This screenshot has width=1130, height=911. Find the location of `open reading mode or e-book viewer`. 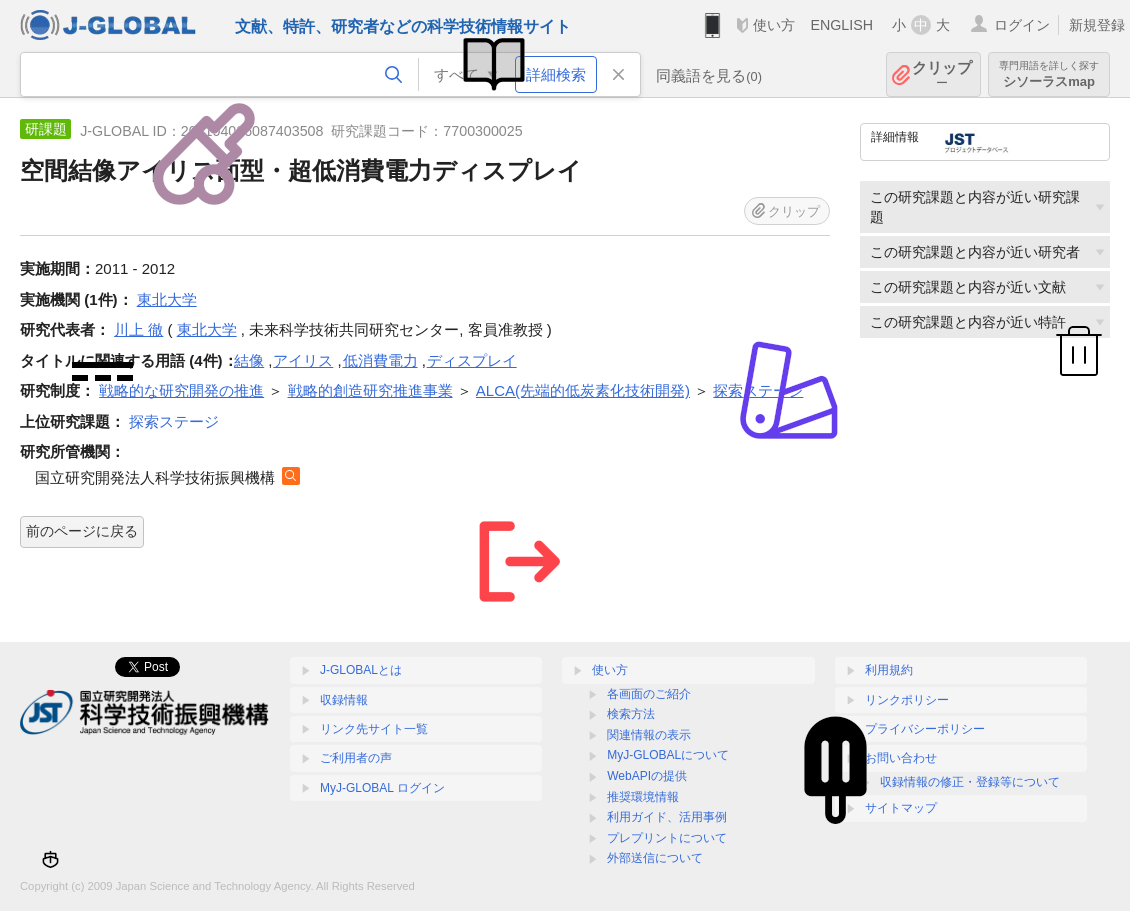

open reading mode or e-book viewer is located at coordinates (494, 60).